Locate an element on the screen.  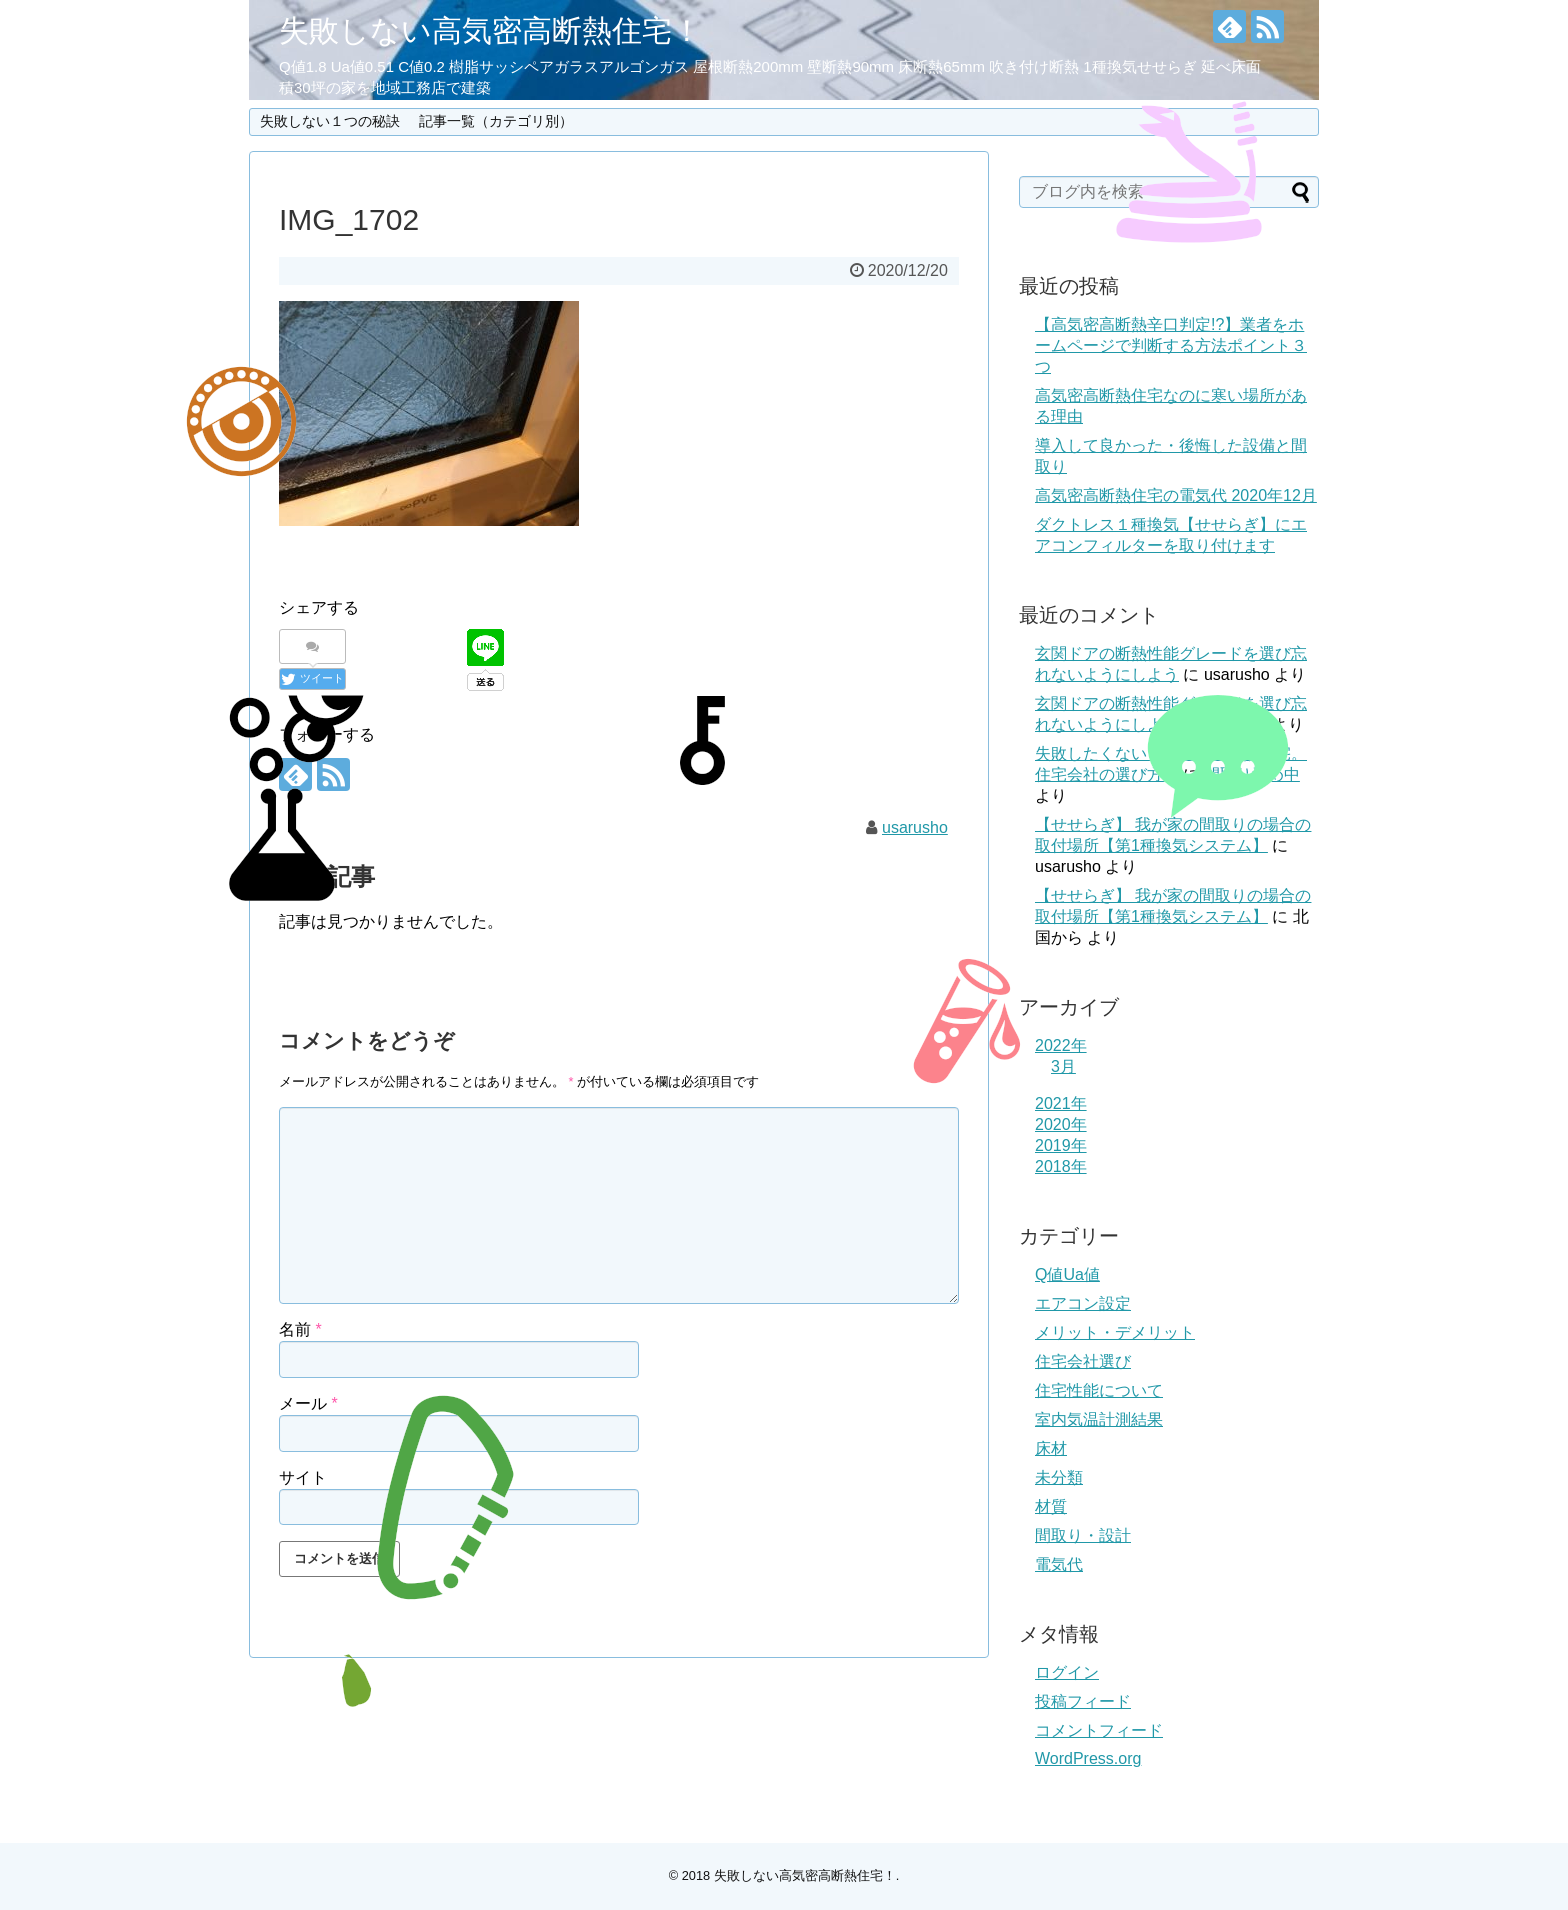
abstract game ability or skill icon is located at coordinates (241, 421).